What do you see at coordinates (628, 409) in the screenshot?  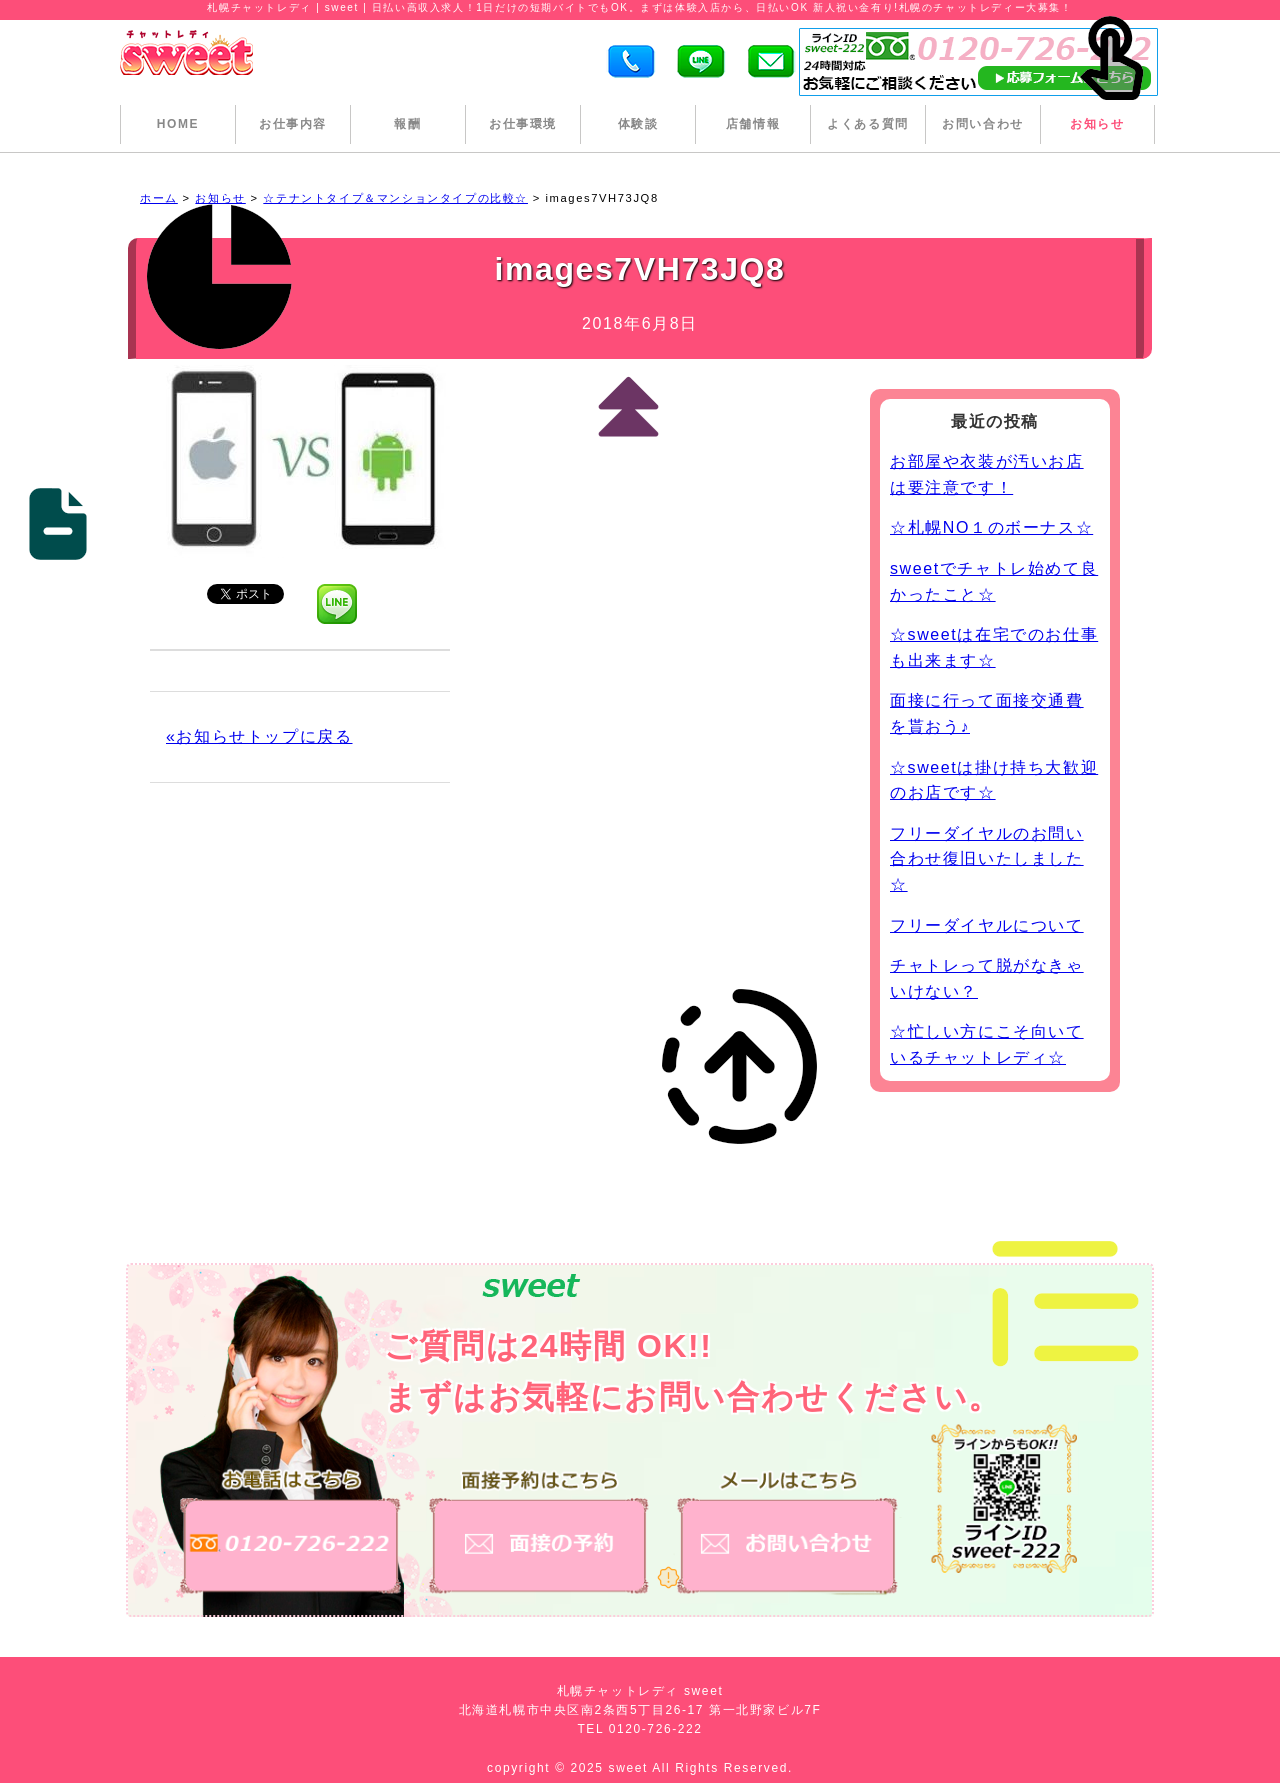 I see `collapse all sections or content` at bounding box center [628, 409].